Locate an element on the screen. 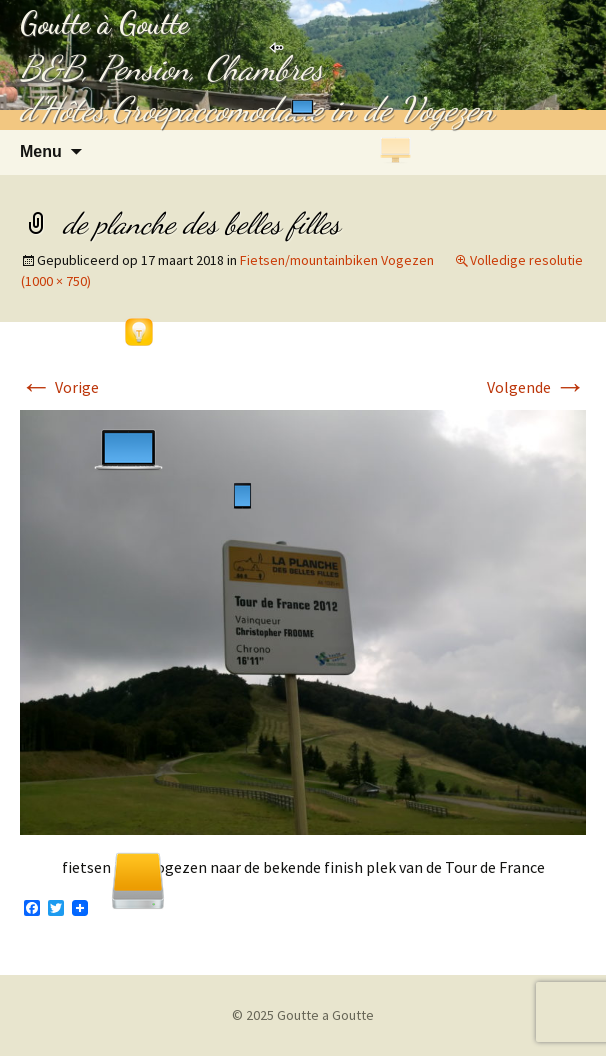 The image size is (606, 1056). open the Tips app for helpful hints and tutorials is located at coordinates (139, 332).